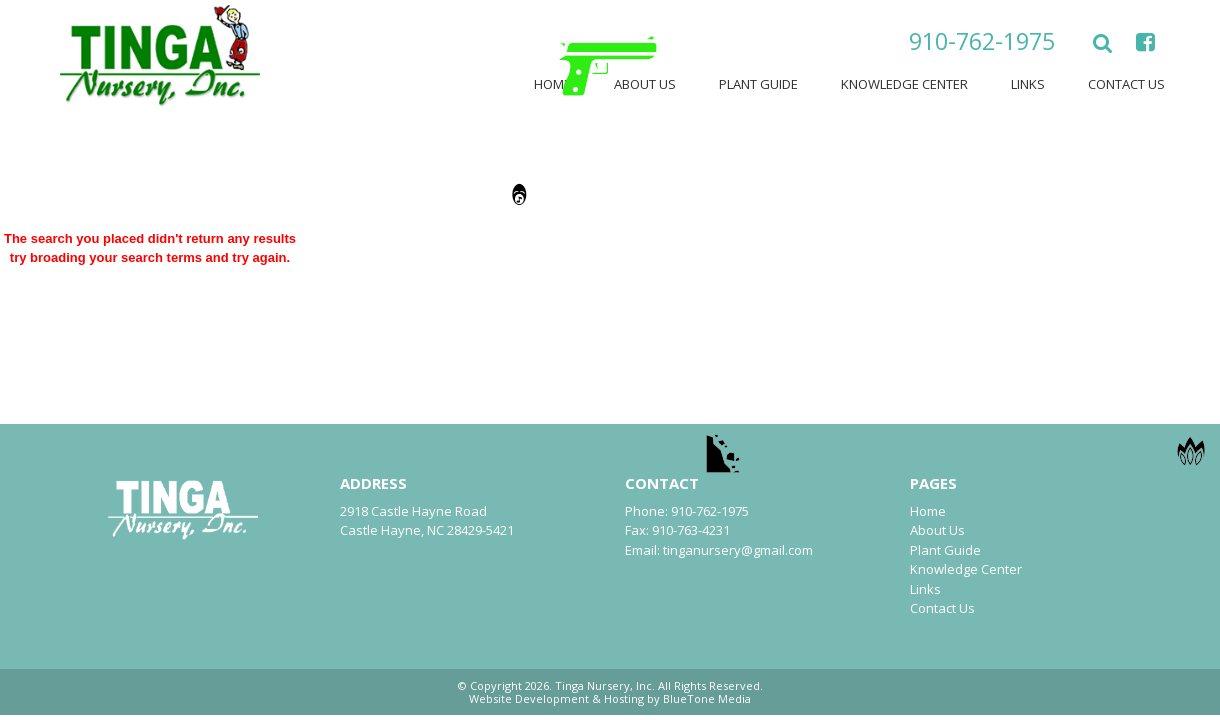 This screenshot has height=720, width=1220. Describe the element at coordinates (1191, 451) in the screenshot. I see `access pet-related features or settings` at that location.